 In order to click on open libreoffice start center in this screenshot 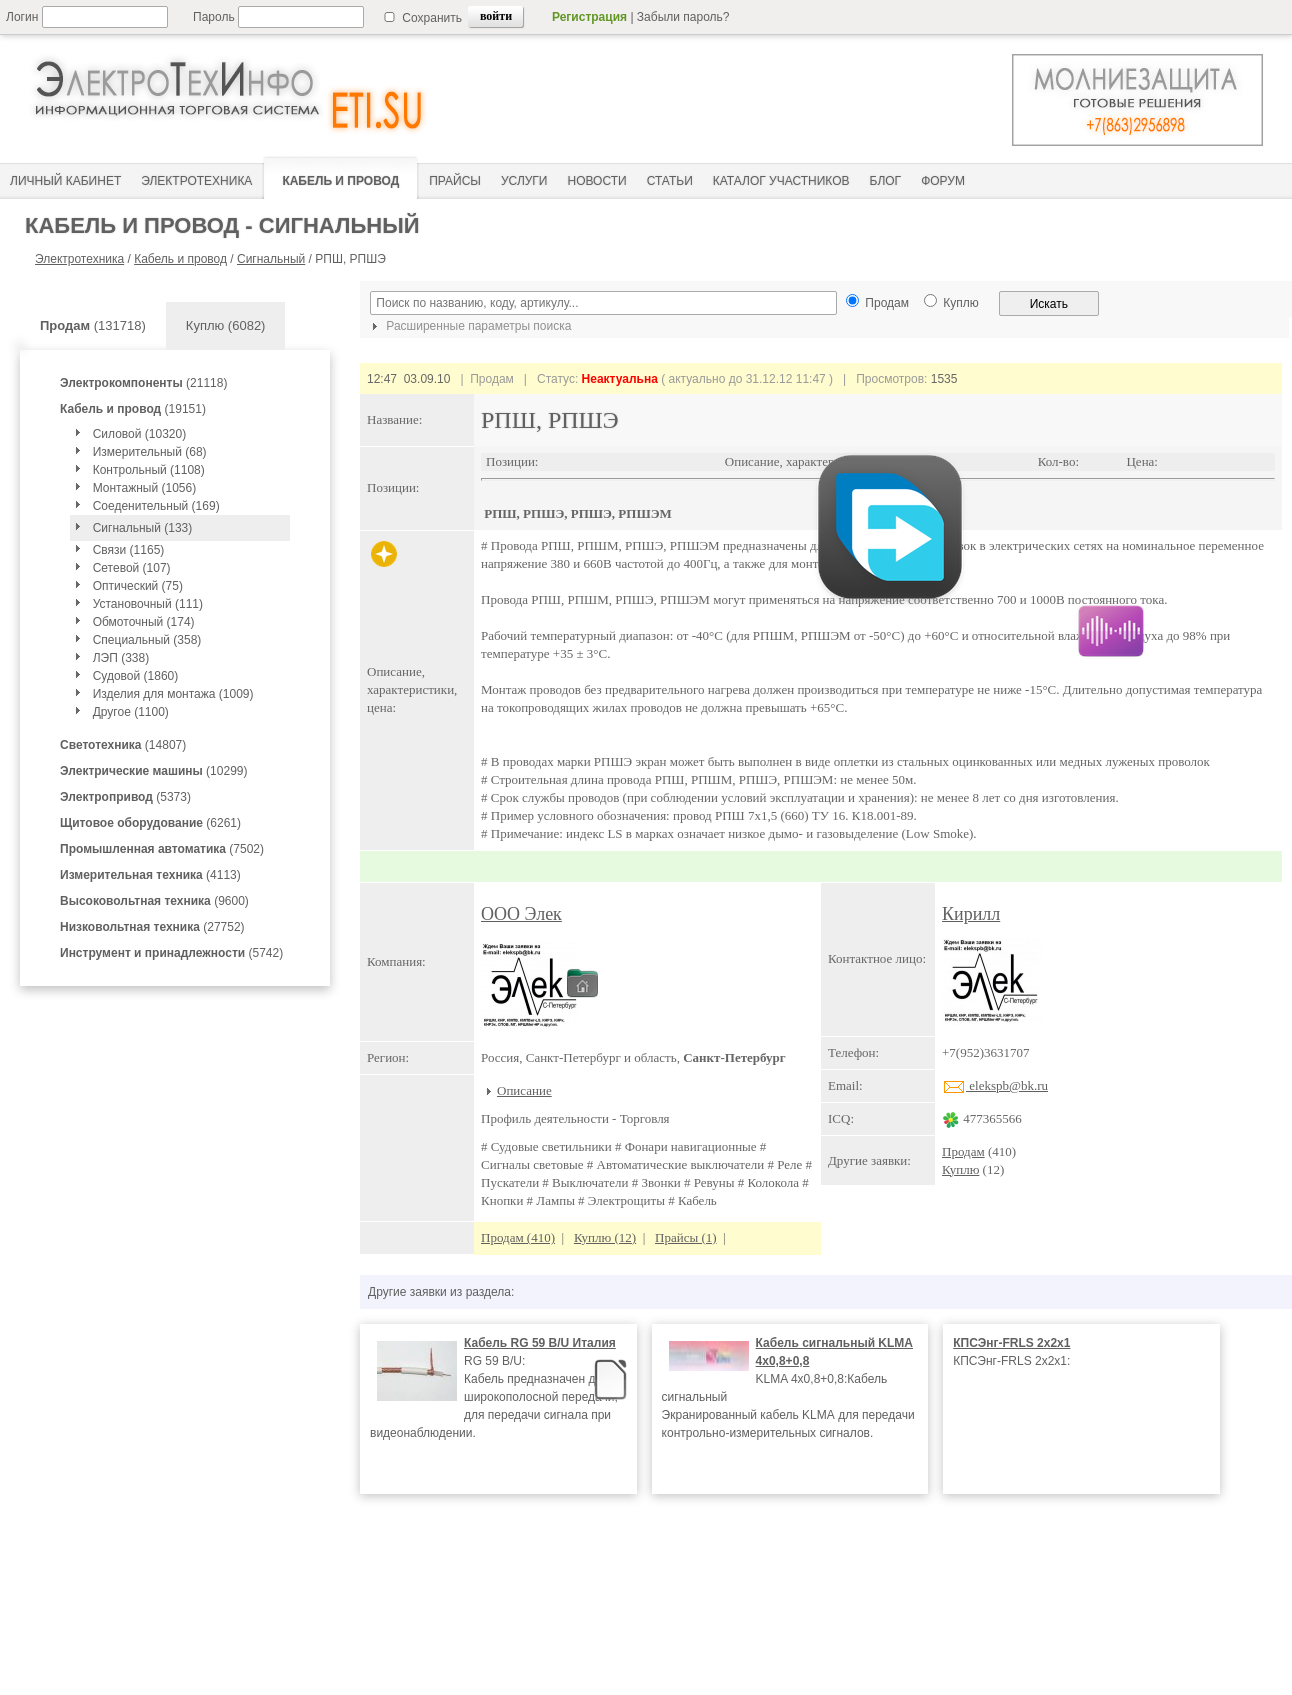, I will do `click(610, 1379)`.